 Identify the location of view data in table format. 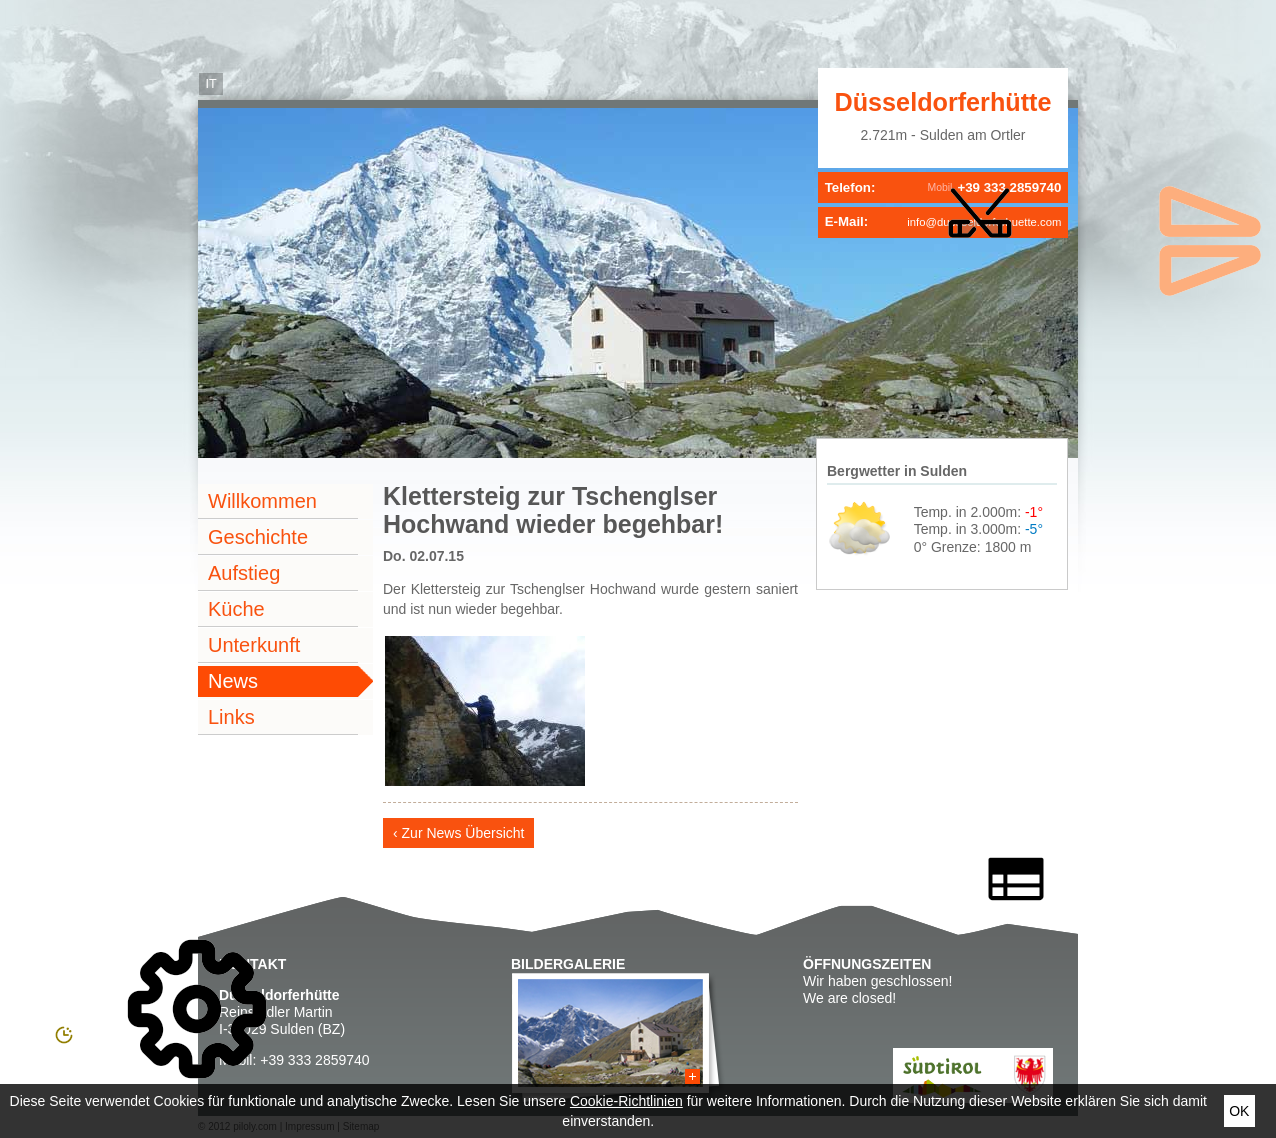
(1016, 879).